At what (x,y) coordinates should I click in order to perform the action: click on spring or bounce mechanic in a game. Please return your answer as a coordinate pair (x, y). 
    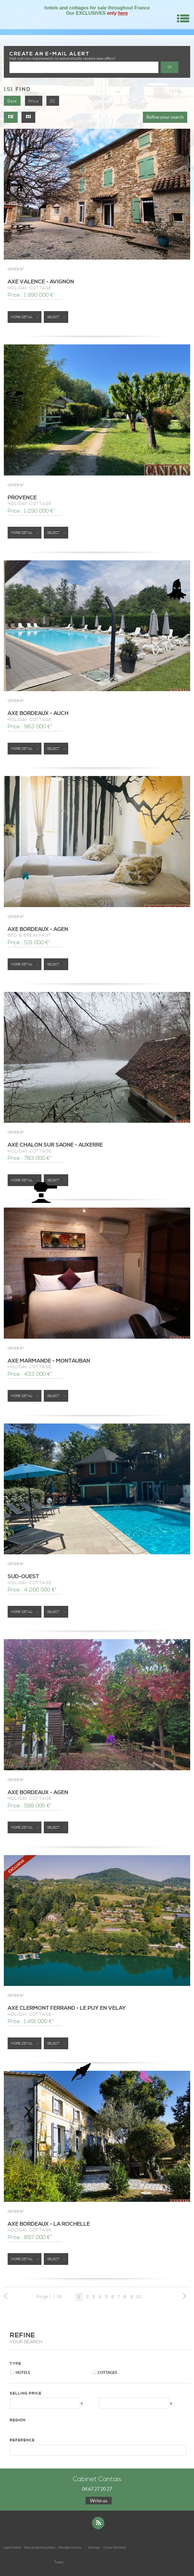
    Looking at the image, I should click on (14, 400).